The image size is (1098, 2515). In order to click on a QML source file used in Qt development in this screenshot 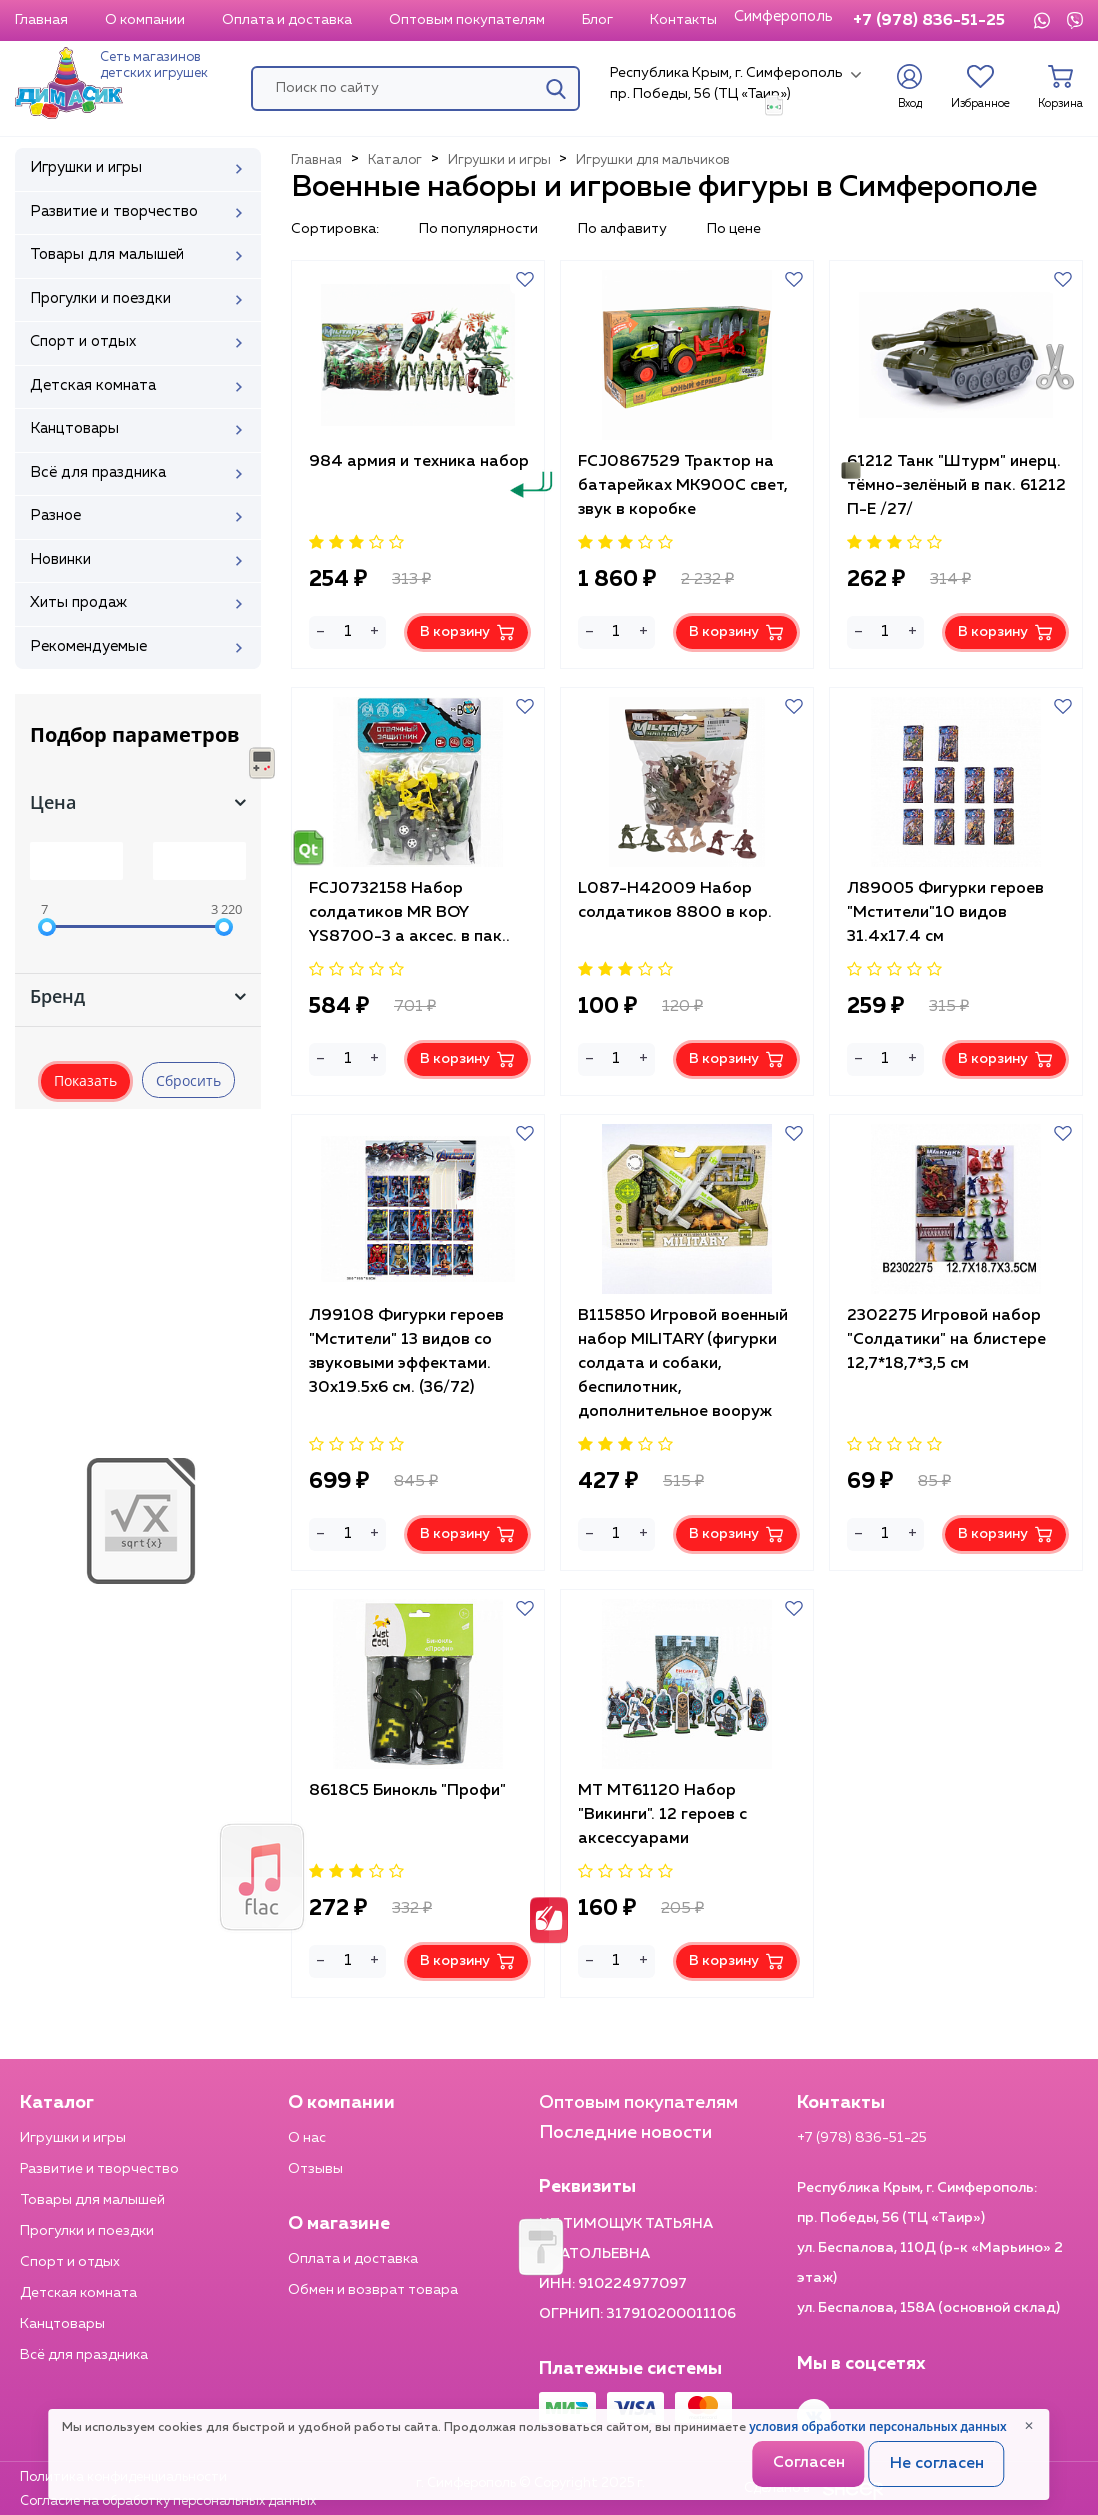, I will do `click(308, 847)`.